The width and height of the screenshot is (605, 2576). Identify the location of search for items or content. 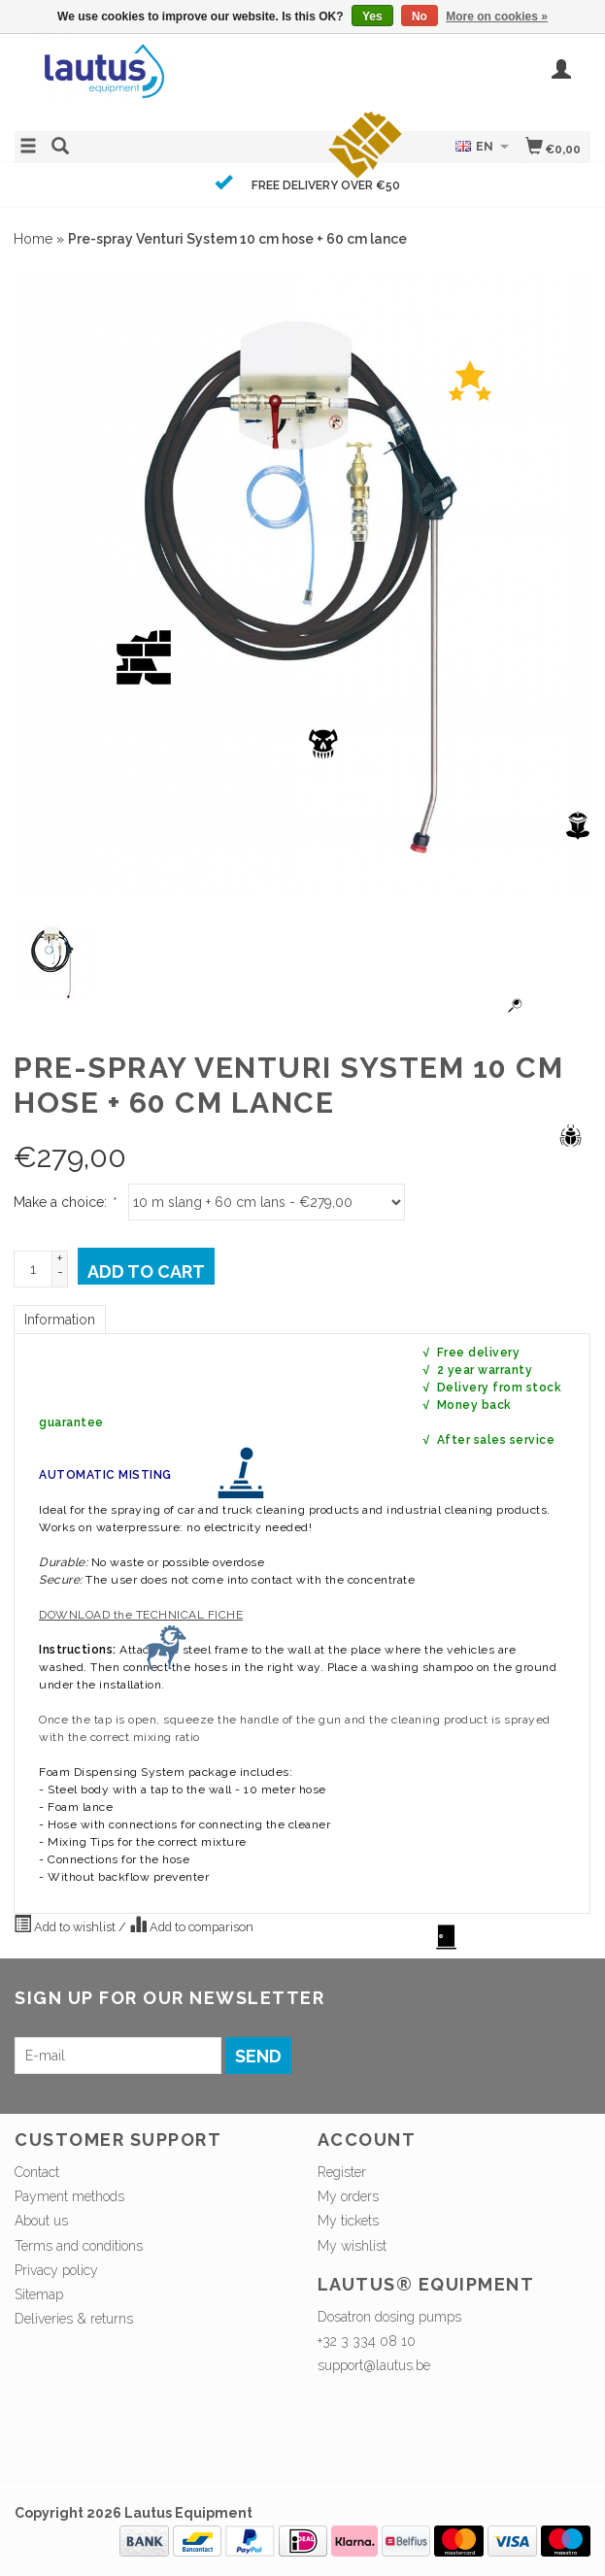
(515, 1006).